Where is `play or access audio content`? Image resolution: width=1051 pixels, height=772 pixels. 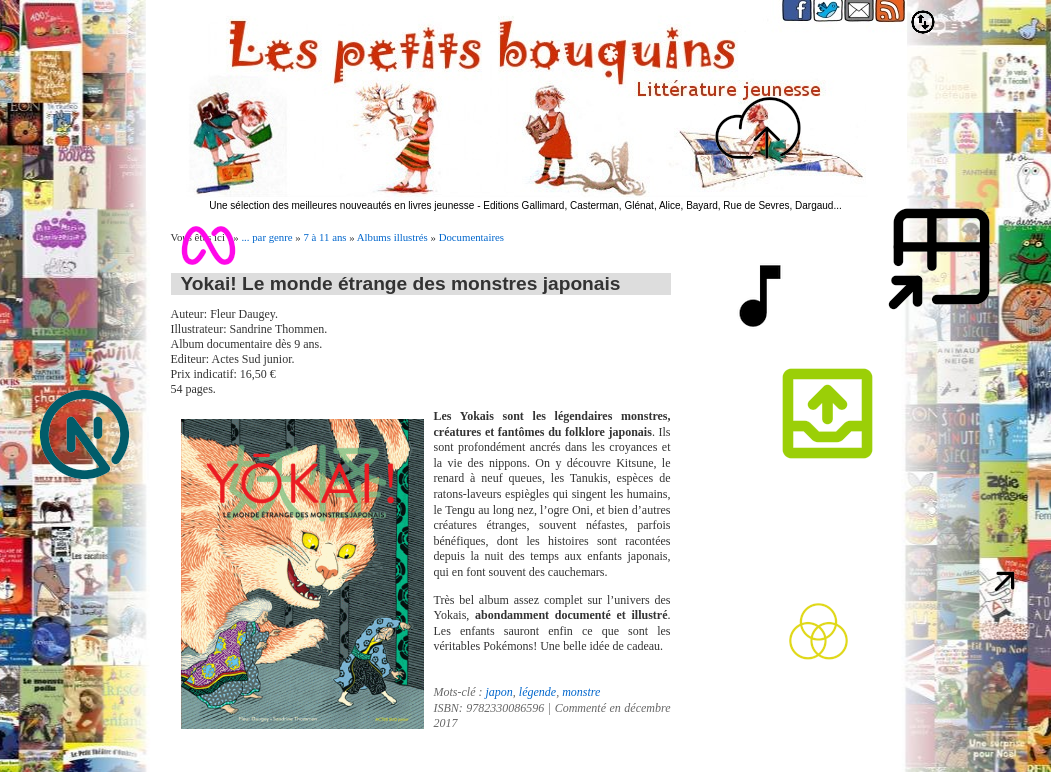
play or access audio content is located at coordinates (760, 296).